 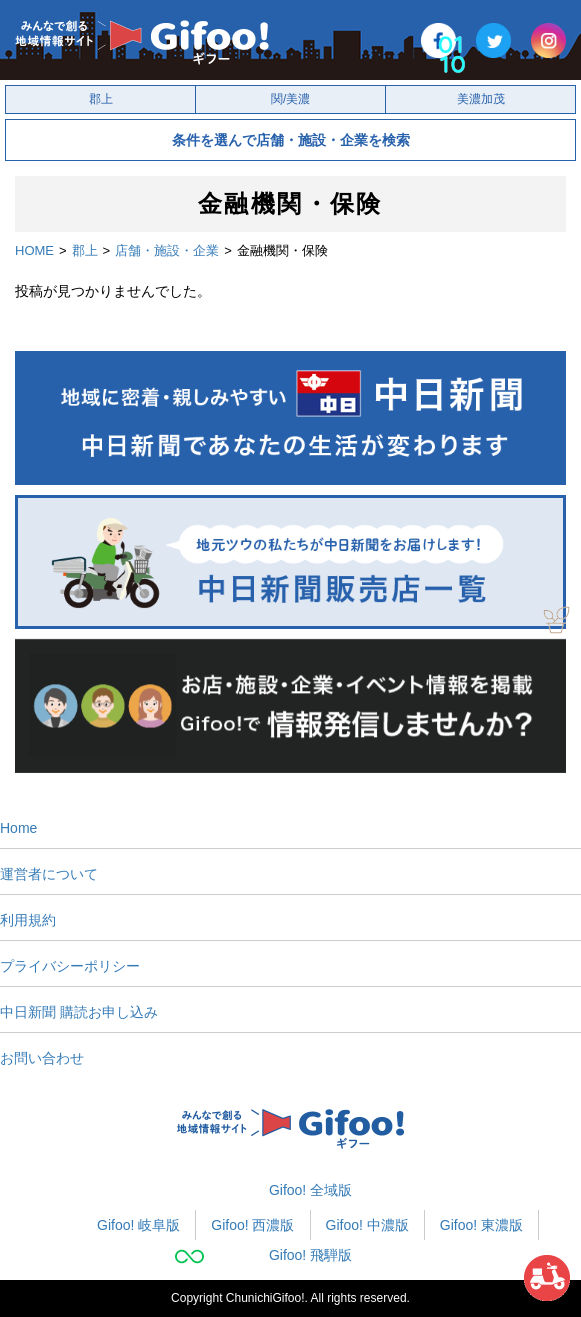 What do you see at coordinates (556, 620) in the screenshot?
I see `access plant care or gardening features` at bounding box center [556, 620].